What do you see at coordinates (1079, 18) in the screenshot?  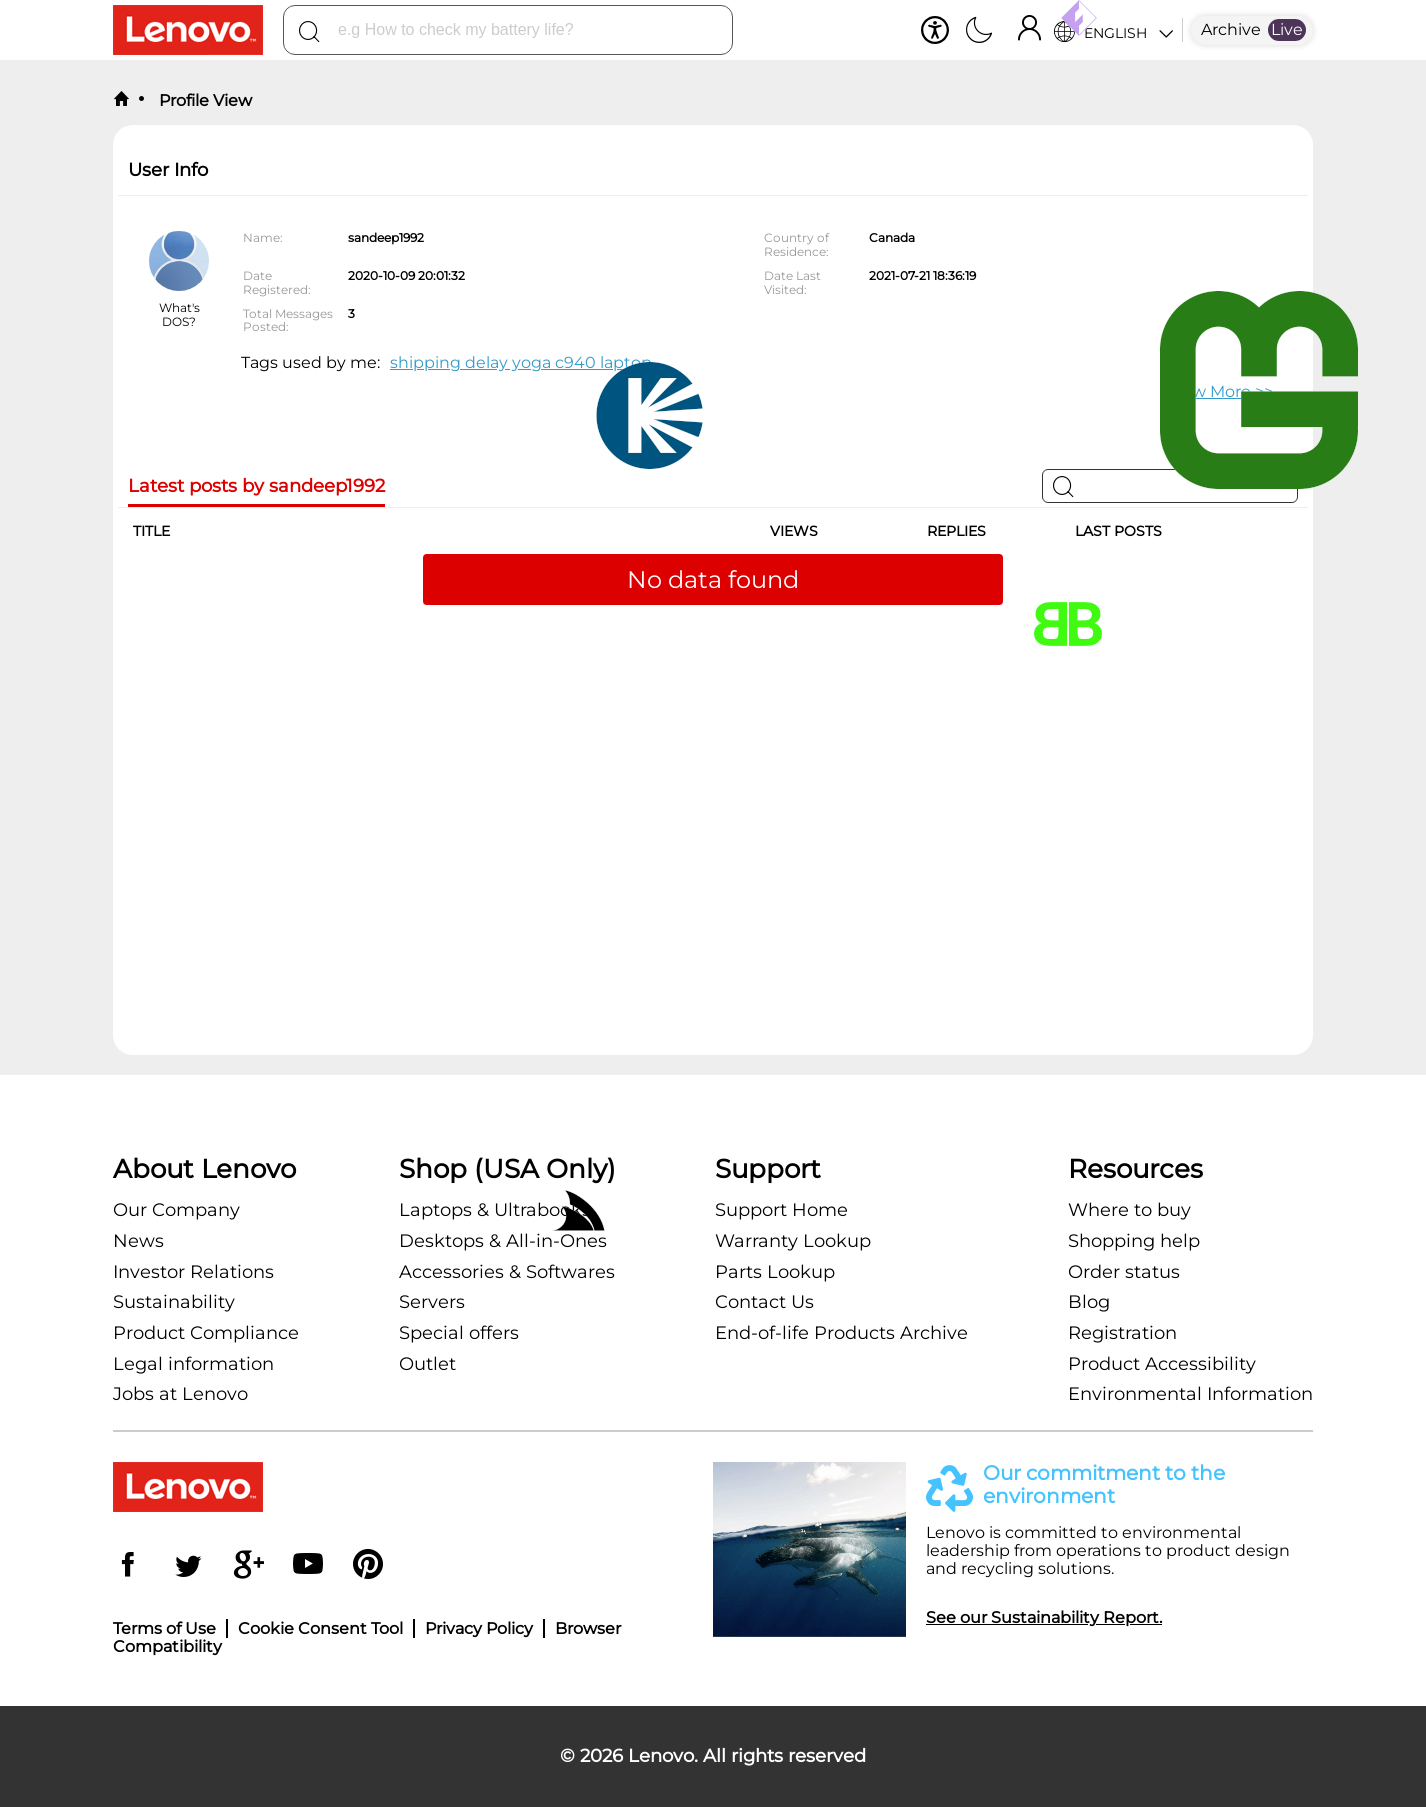 I see `flashforge brand logo` at bounding box center [1079, 18].